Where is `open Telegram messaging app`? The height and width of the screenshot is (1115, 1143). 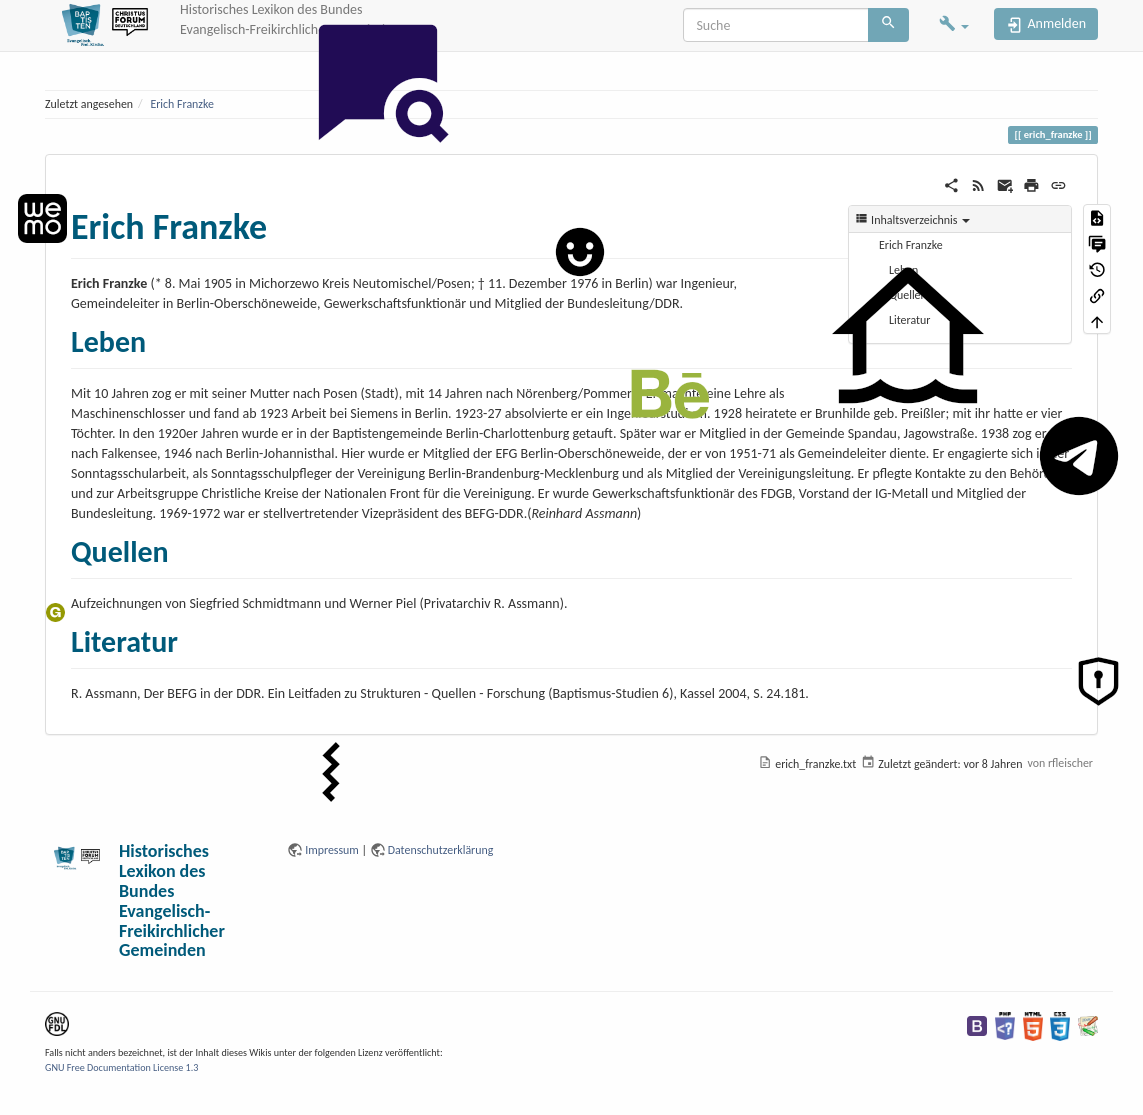 open Telegram messaging app is located at coordinates (1079, 456).